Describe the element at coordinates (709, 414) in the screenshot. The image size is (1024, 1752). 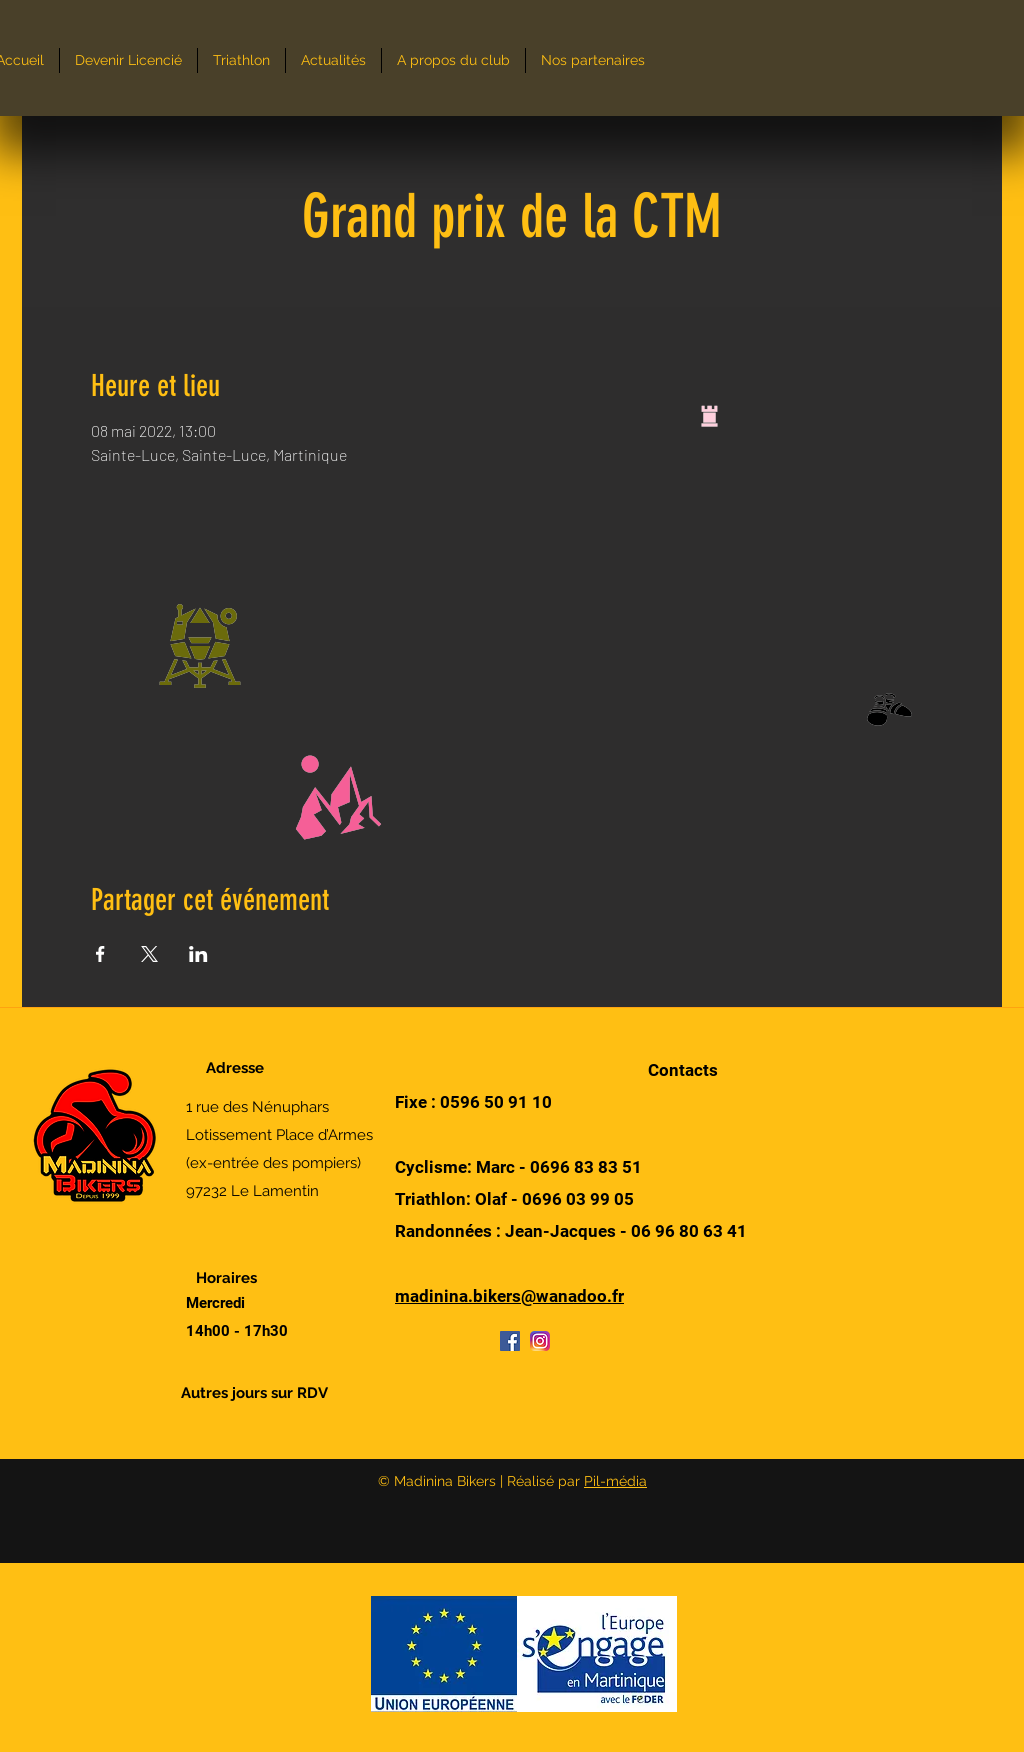
I see `play chess or access chess game` at that location.